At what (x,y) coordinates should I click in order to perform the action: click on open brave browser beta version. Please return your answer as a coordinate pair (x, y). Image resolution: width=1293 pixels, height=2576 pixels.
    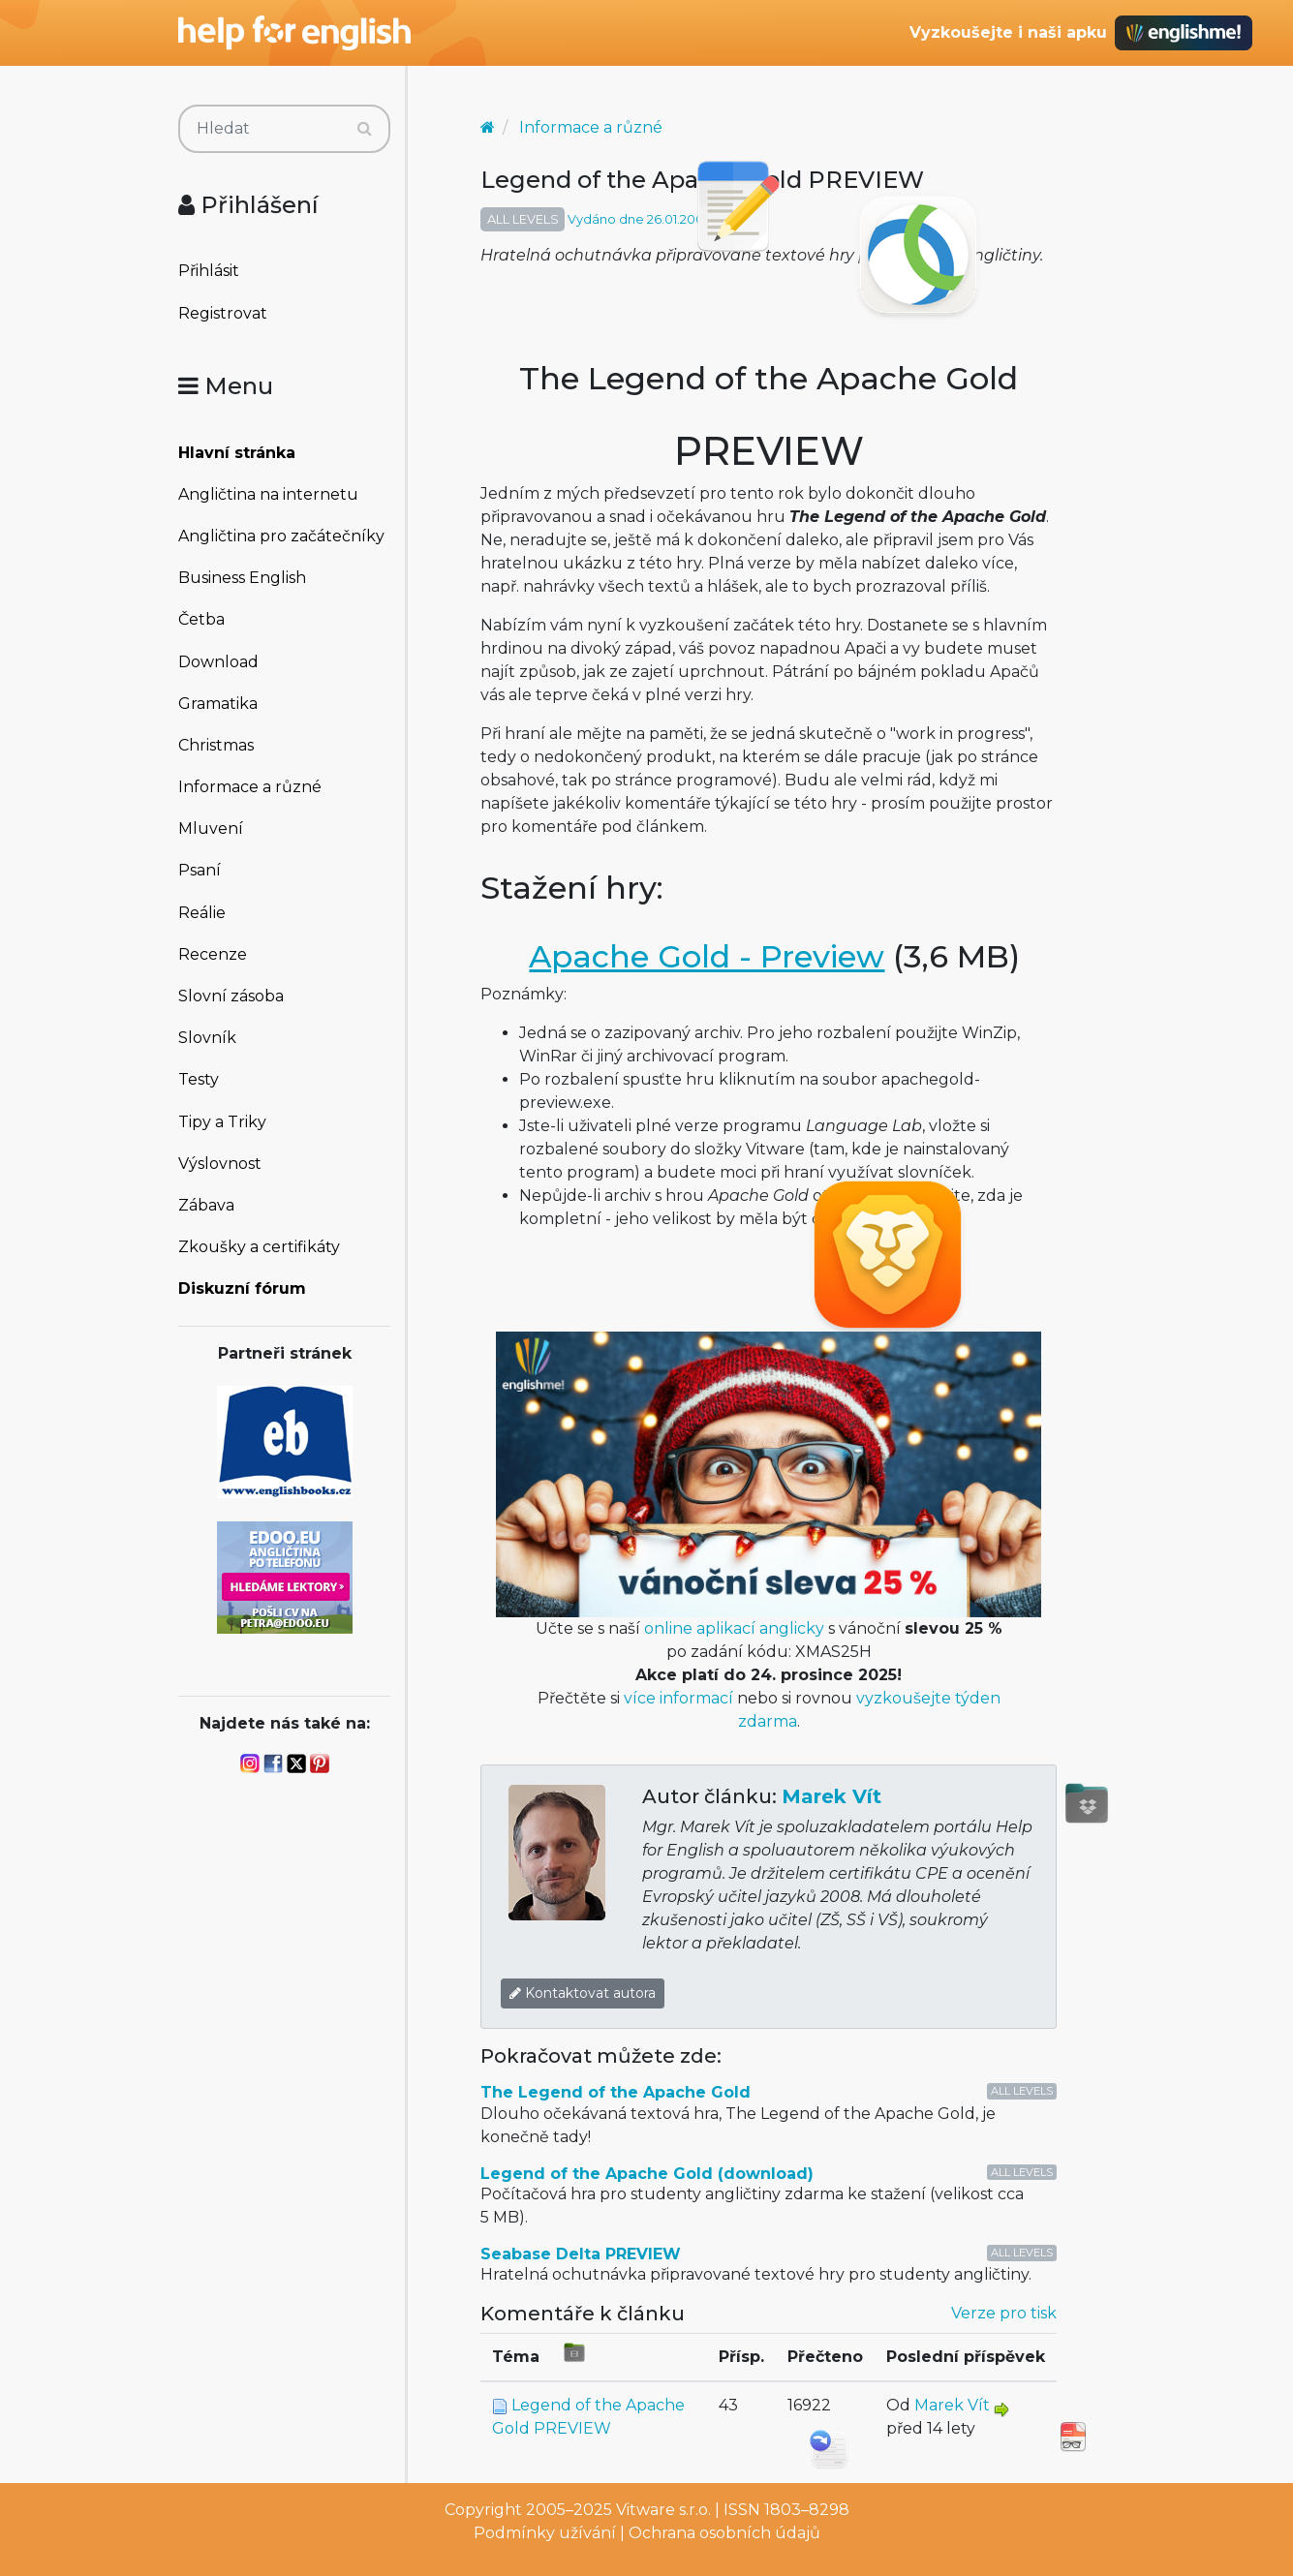
    Looking at the image, I should click on (887, 1254).